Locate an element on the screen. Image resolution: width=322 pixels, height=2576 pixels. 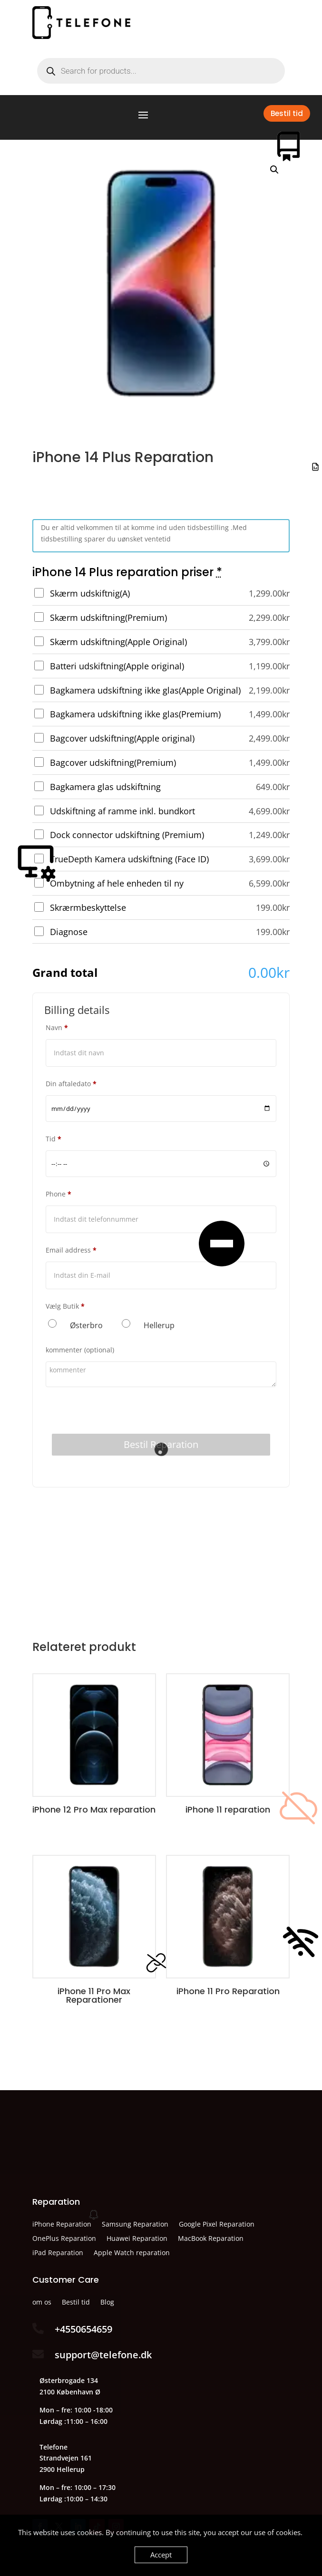
access denied or blocked action is located at coordinates (222, 1244).